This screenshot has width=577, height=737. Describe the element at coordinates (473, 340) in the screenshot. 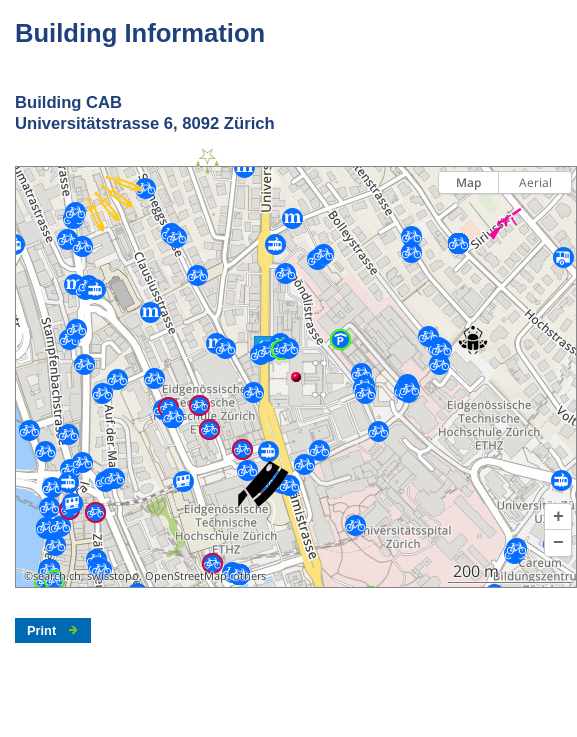

I see `indicates a flying insect enemy or creature type` at that location.